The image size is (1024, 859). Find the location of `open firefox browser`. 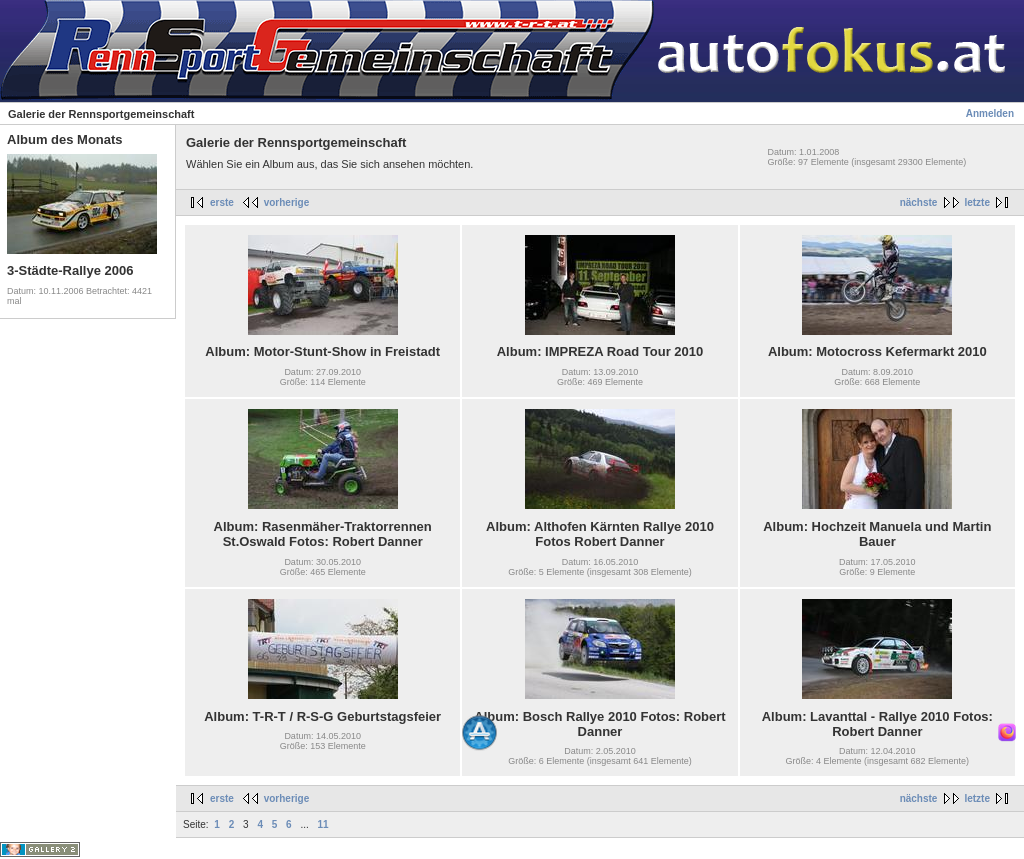

open firefox browser is located at coordinates (1007, 732).